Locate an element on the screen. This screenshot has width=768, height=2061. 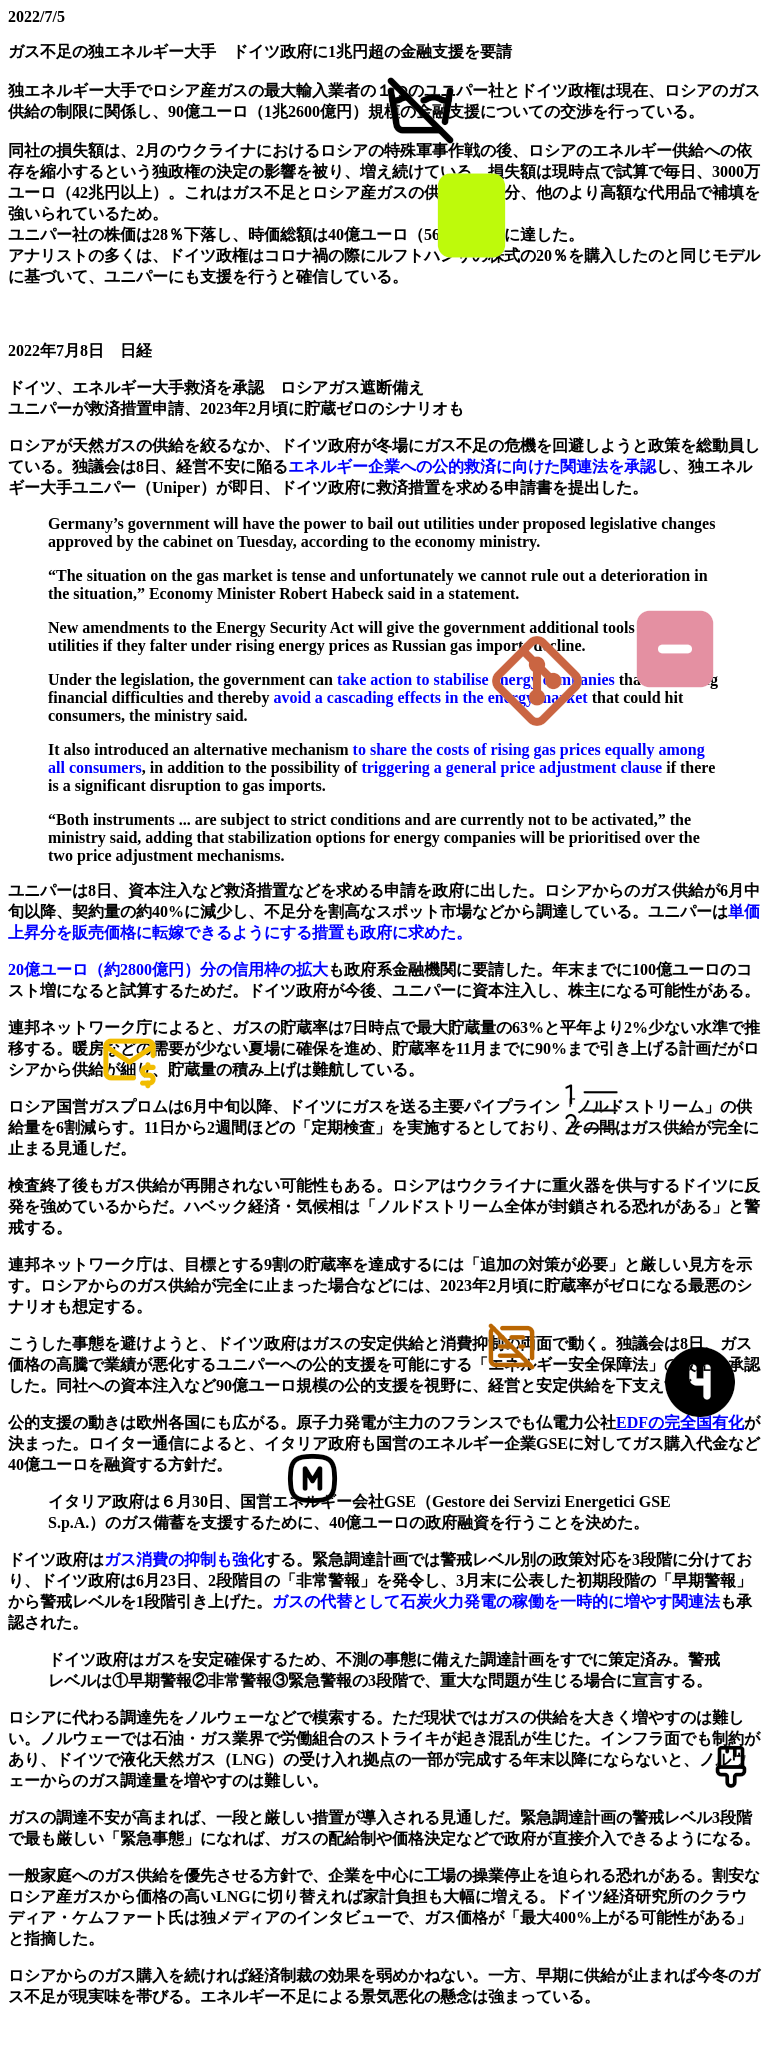
create a numbered list is located at coordinates (591, 1110).